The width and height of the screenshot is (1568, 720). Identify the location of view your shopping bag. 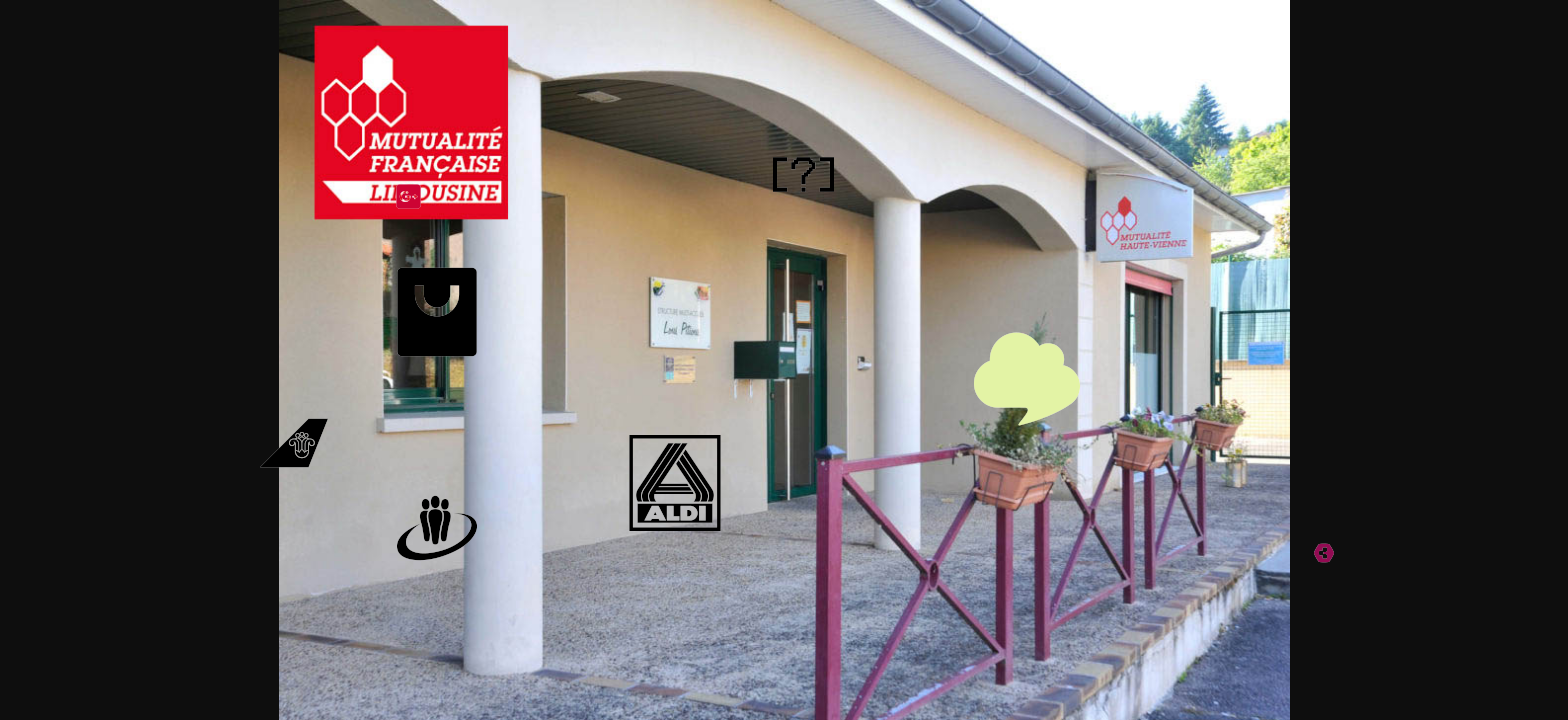
(437, 312).